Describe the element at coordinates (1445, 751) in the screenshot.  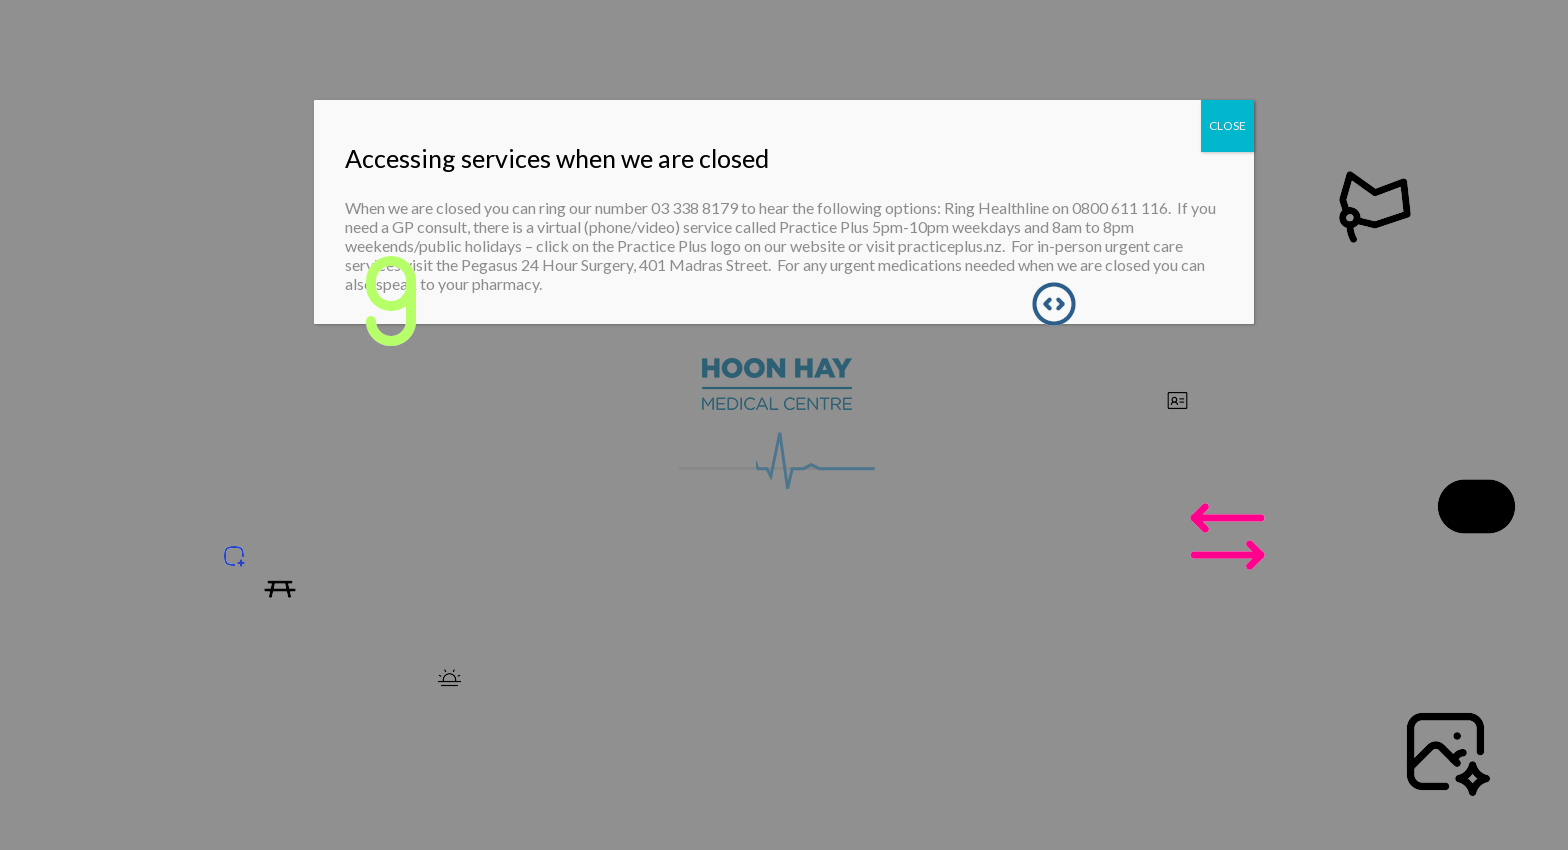
I see `enhance photo with AI or magic effects` at that location.